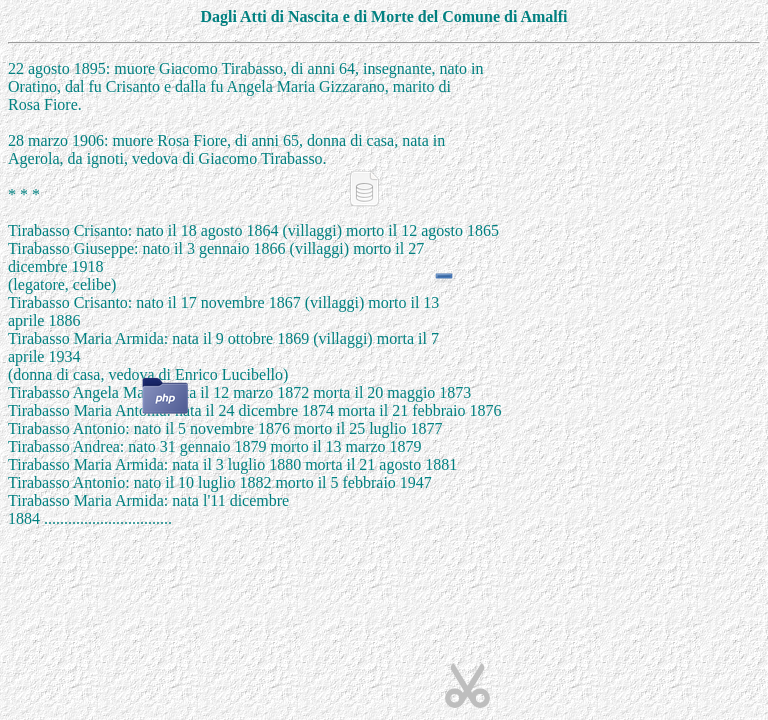 The height and width of the screenshot is (720, 768). What do you see at coordinates (165, 397) in the screenshot?
I see `open folder containing php files` at bounding box center [165, 397].